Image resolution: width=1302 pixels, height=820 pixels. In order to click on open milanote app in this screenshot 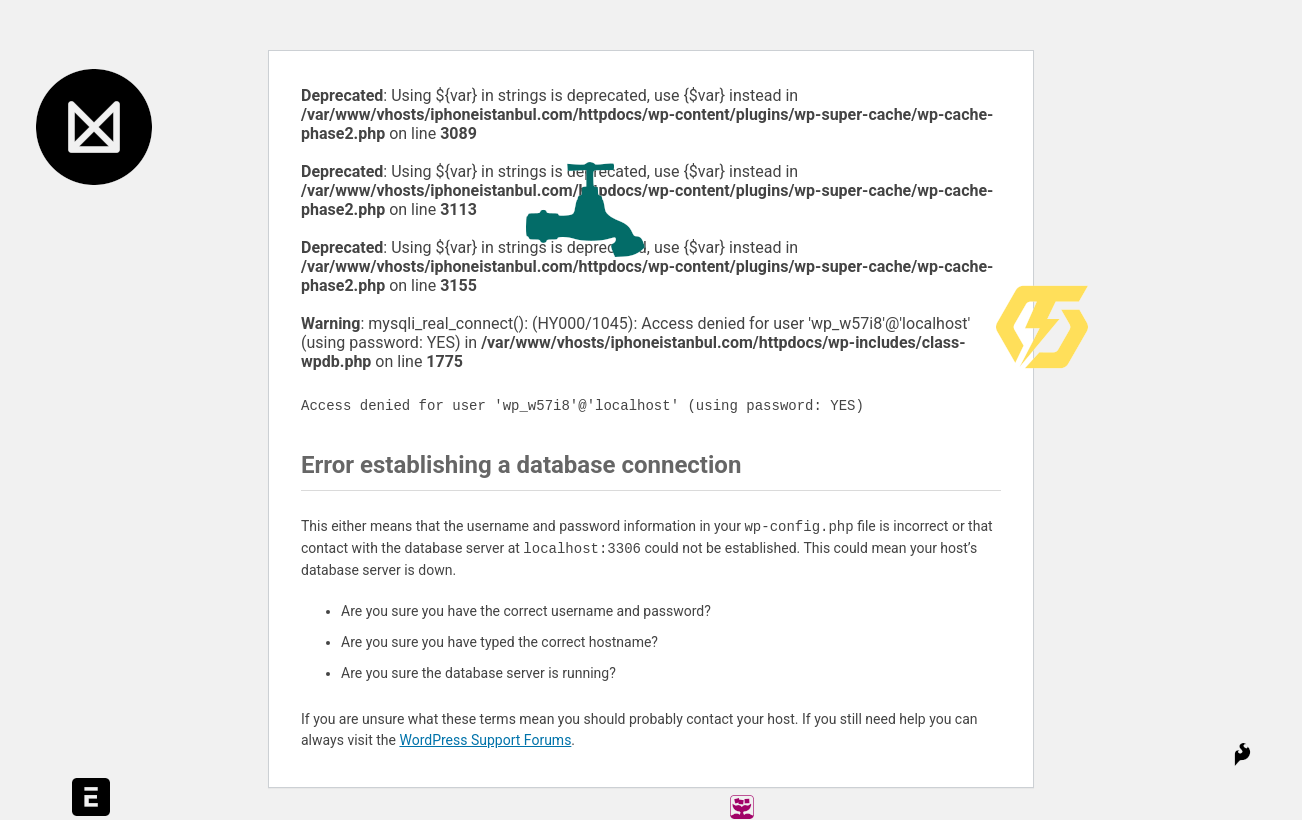, I will do `click(94, 127)`.